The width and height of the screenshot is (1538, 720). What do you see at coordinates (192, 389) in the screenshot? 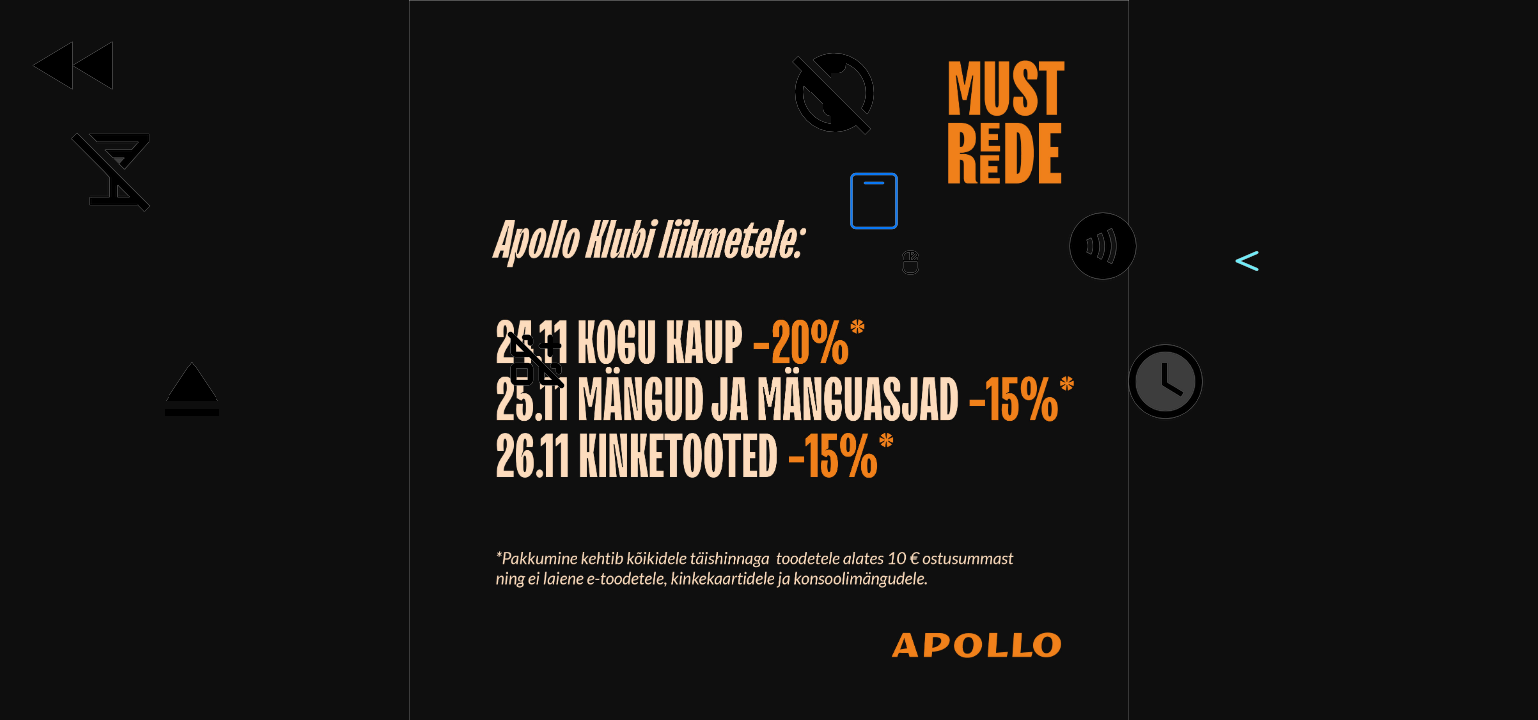
I see `eject removable media or disc` at bounding box center [192, 389].